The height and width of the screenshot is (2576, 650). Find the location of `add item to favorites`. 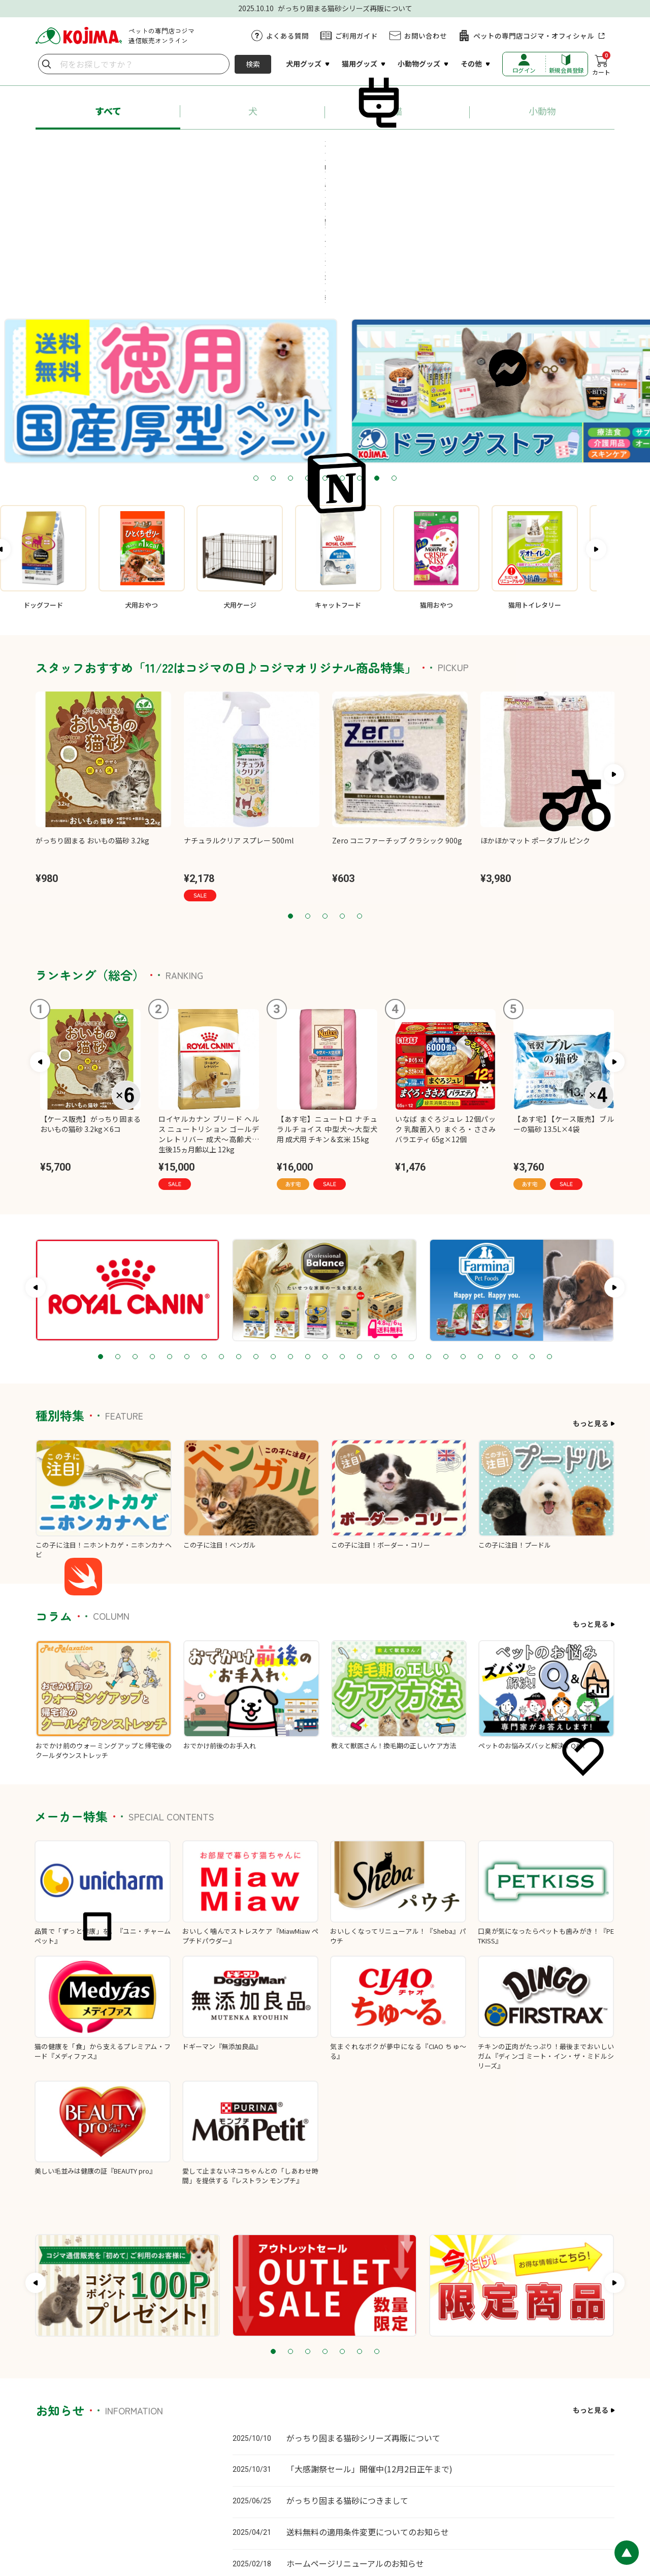

add item to favorites is located at coordinates (583, 1756).